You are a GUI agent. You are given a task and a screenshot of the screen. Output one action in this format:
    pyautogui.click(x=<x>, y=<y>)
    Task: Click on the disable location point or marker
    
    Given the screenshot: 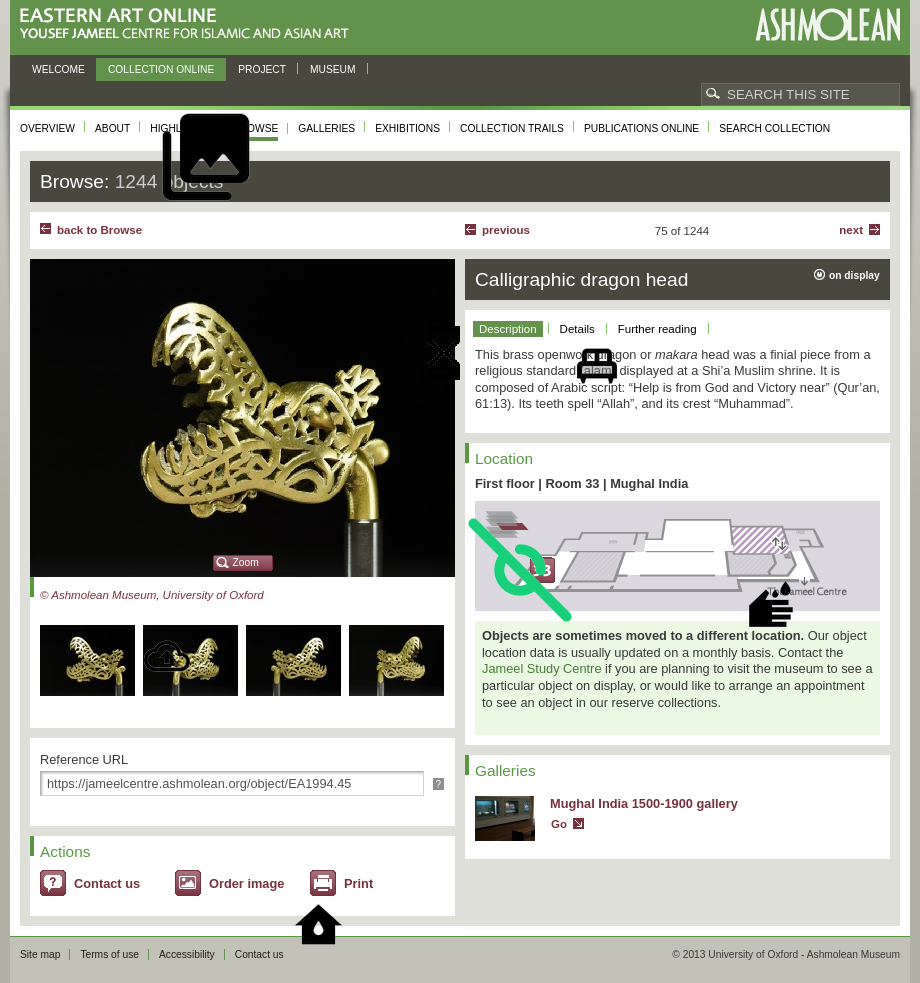 What is the action you would take?
    pyautogui.click(x=520, y=570)
    